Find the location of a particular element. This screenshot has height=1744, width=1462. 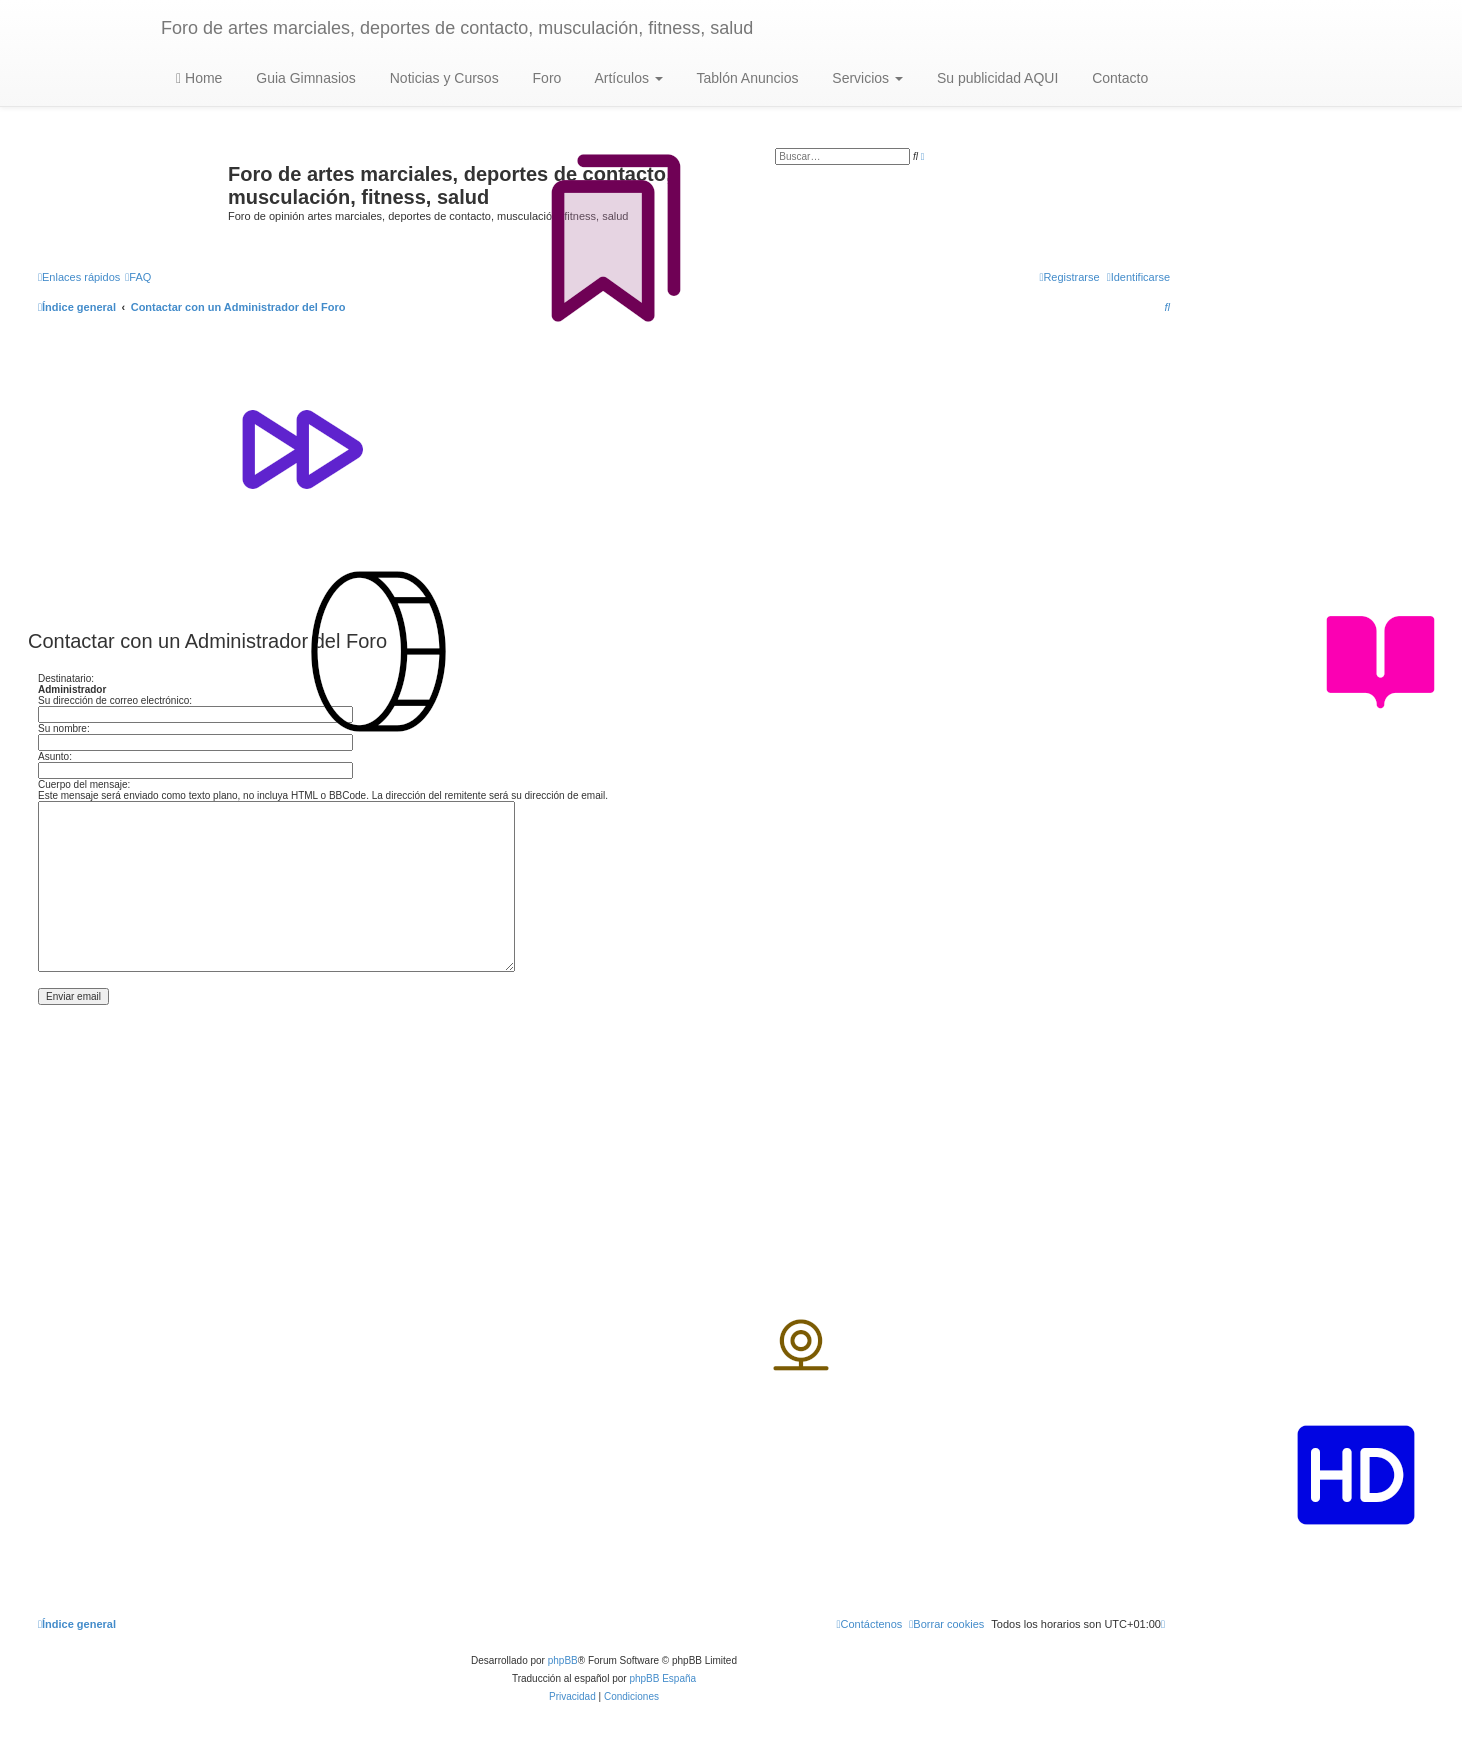

indicates high-definition video quality is located at coordinates (1356, 1475).